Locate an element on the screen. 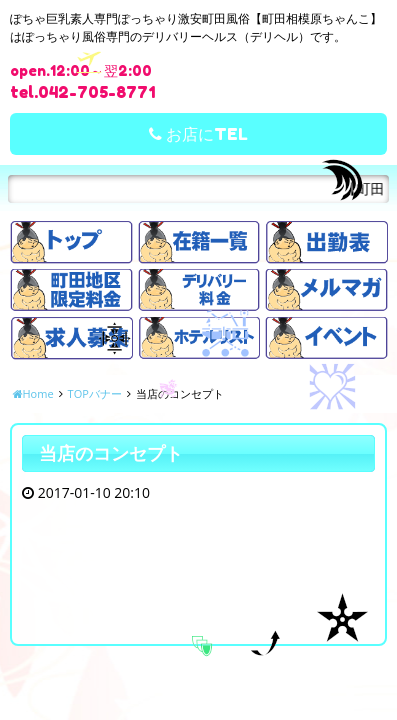 The image size is (397, 720). view protection history or past defenses is located at coordinates (202, 646).